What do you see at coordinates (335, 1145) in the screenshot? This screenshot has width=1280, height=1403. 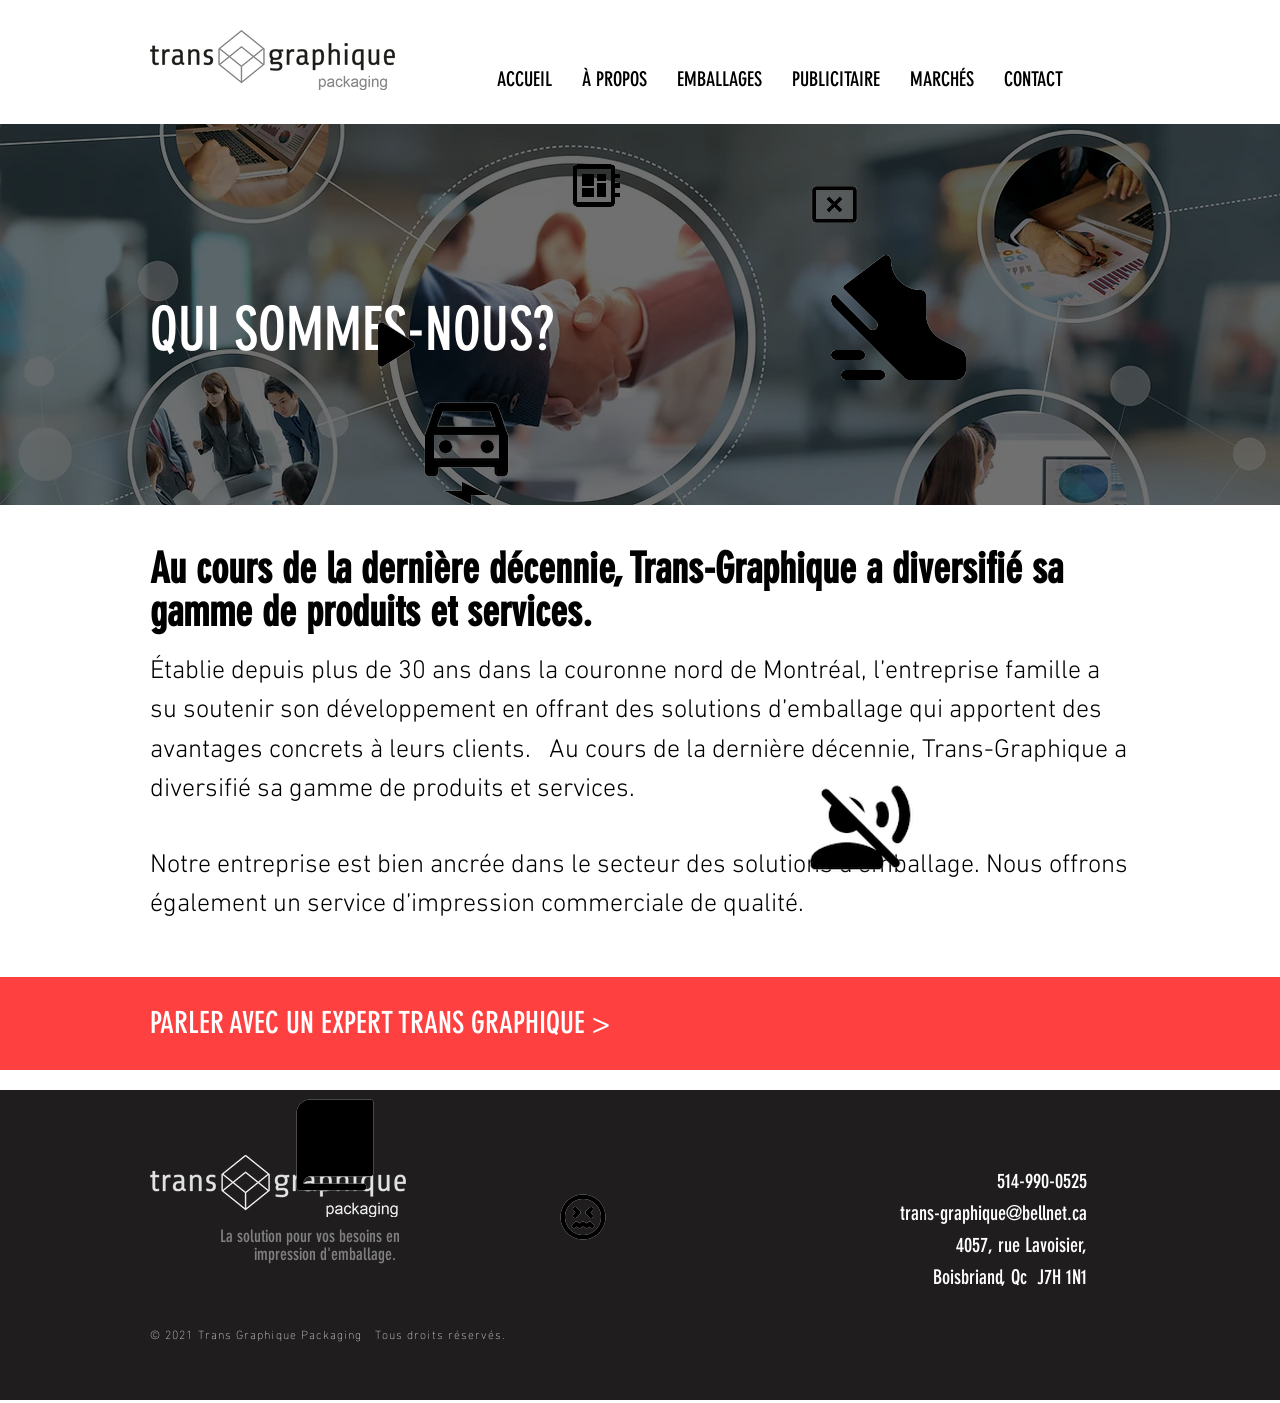 I see `open library or reading list` at bounding box center [335, 1145].